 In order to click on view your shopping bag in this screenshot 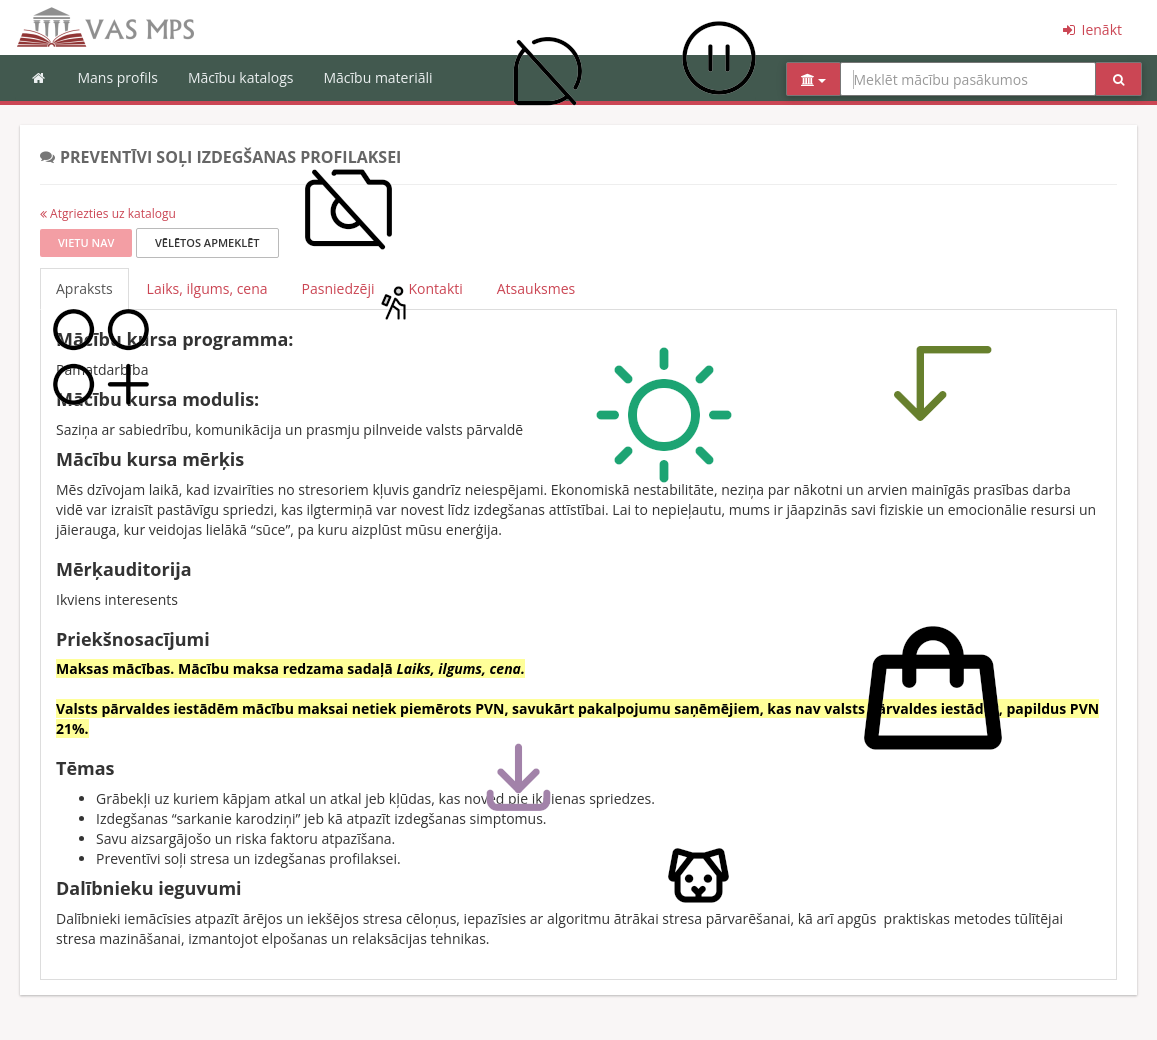, I will do `click(933, 695)`.